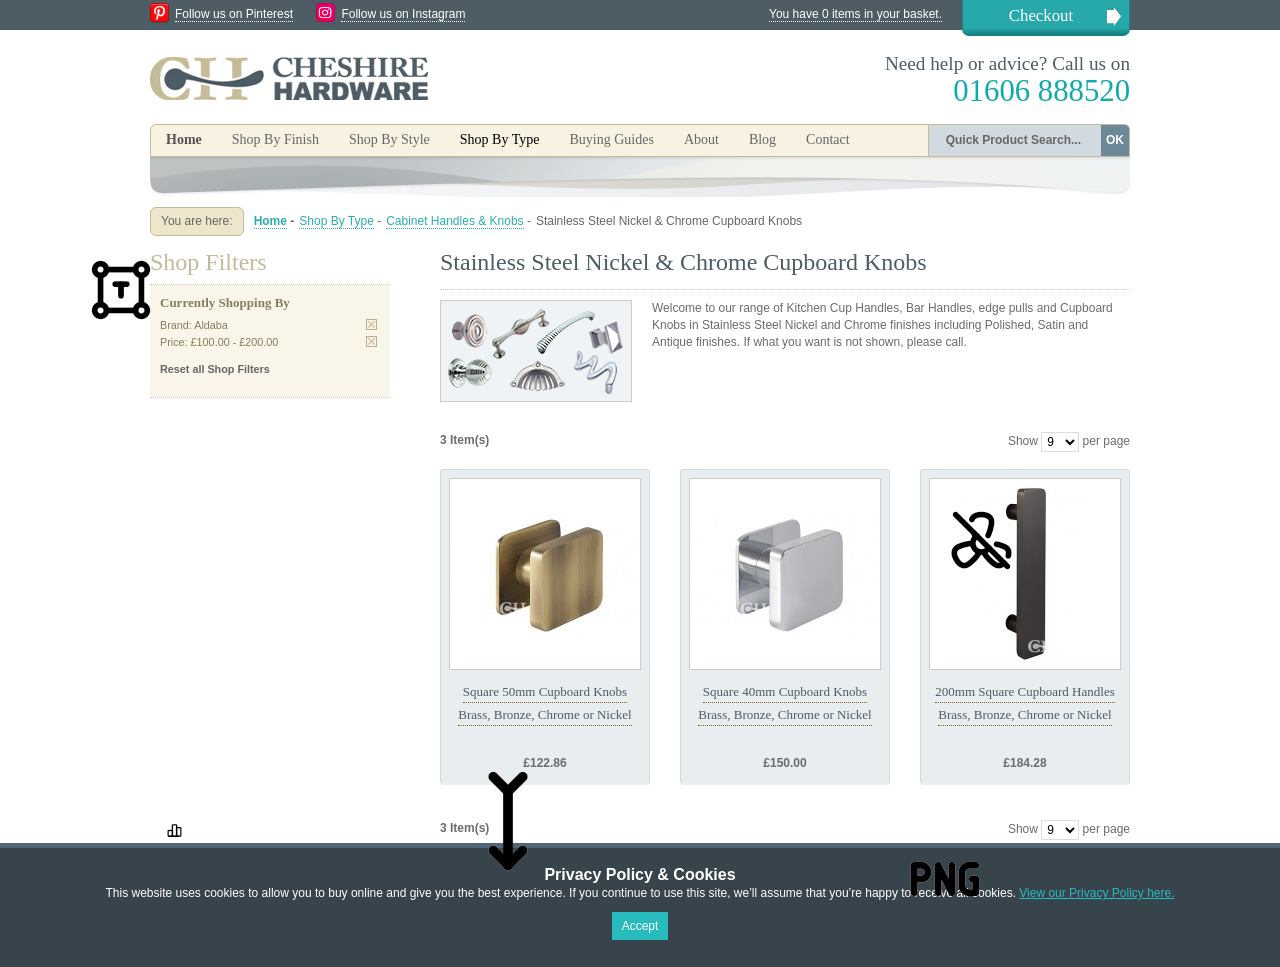 Image resolution: width=1280 pixels, height=967 pixels. I want to click on view analytics or statistics, so click(174, 830).